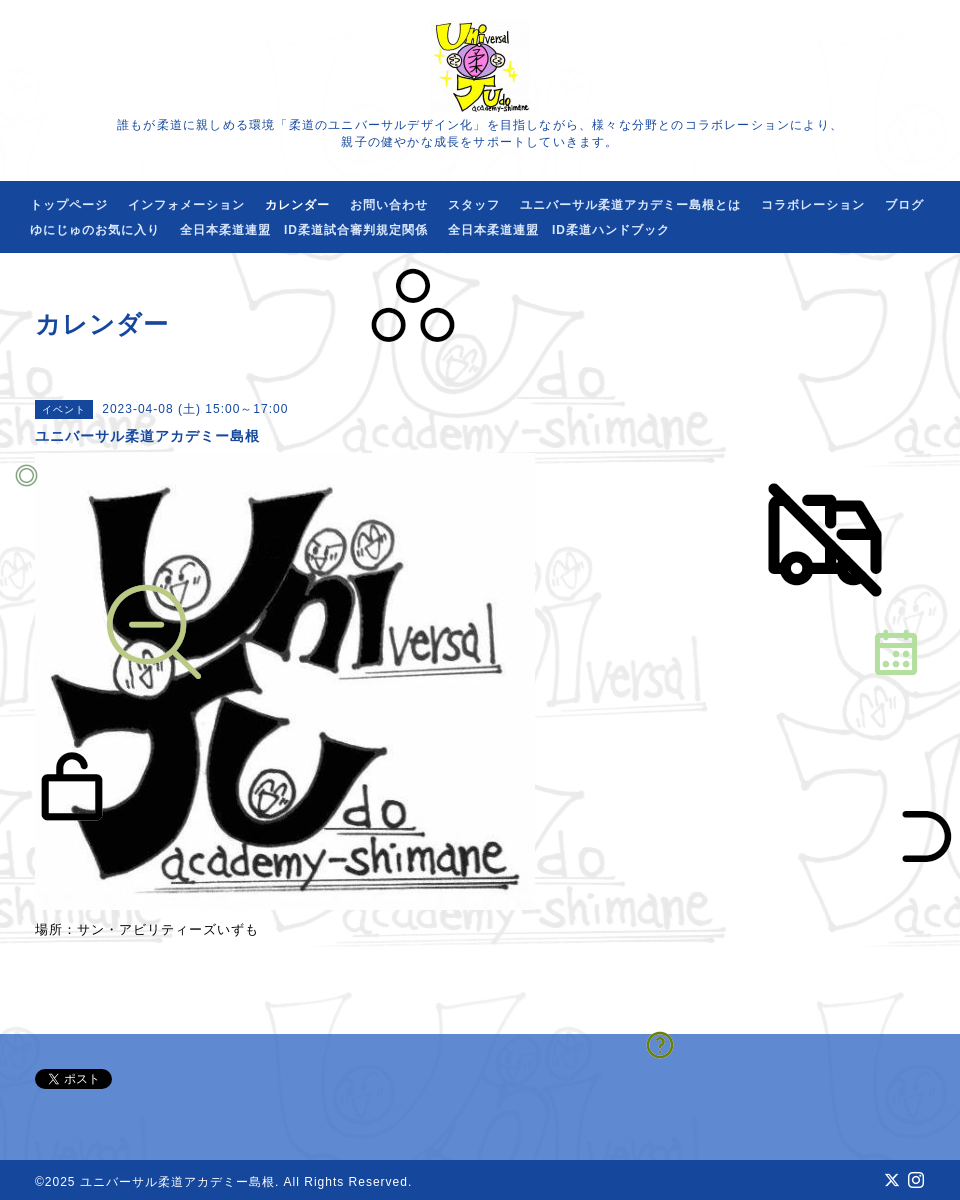 The image size is (960, 1200). What do you see at coordinates (72, 790) in the screenshot?
I see `unlocked or unsecured state` at bounding box center [72, 790].